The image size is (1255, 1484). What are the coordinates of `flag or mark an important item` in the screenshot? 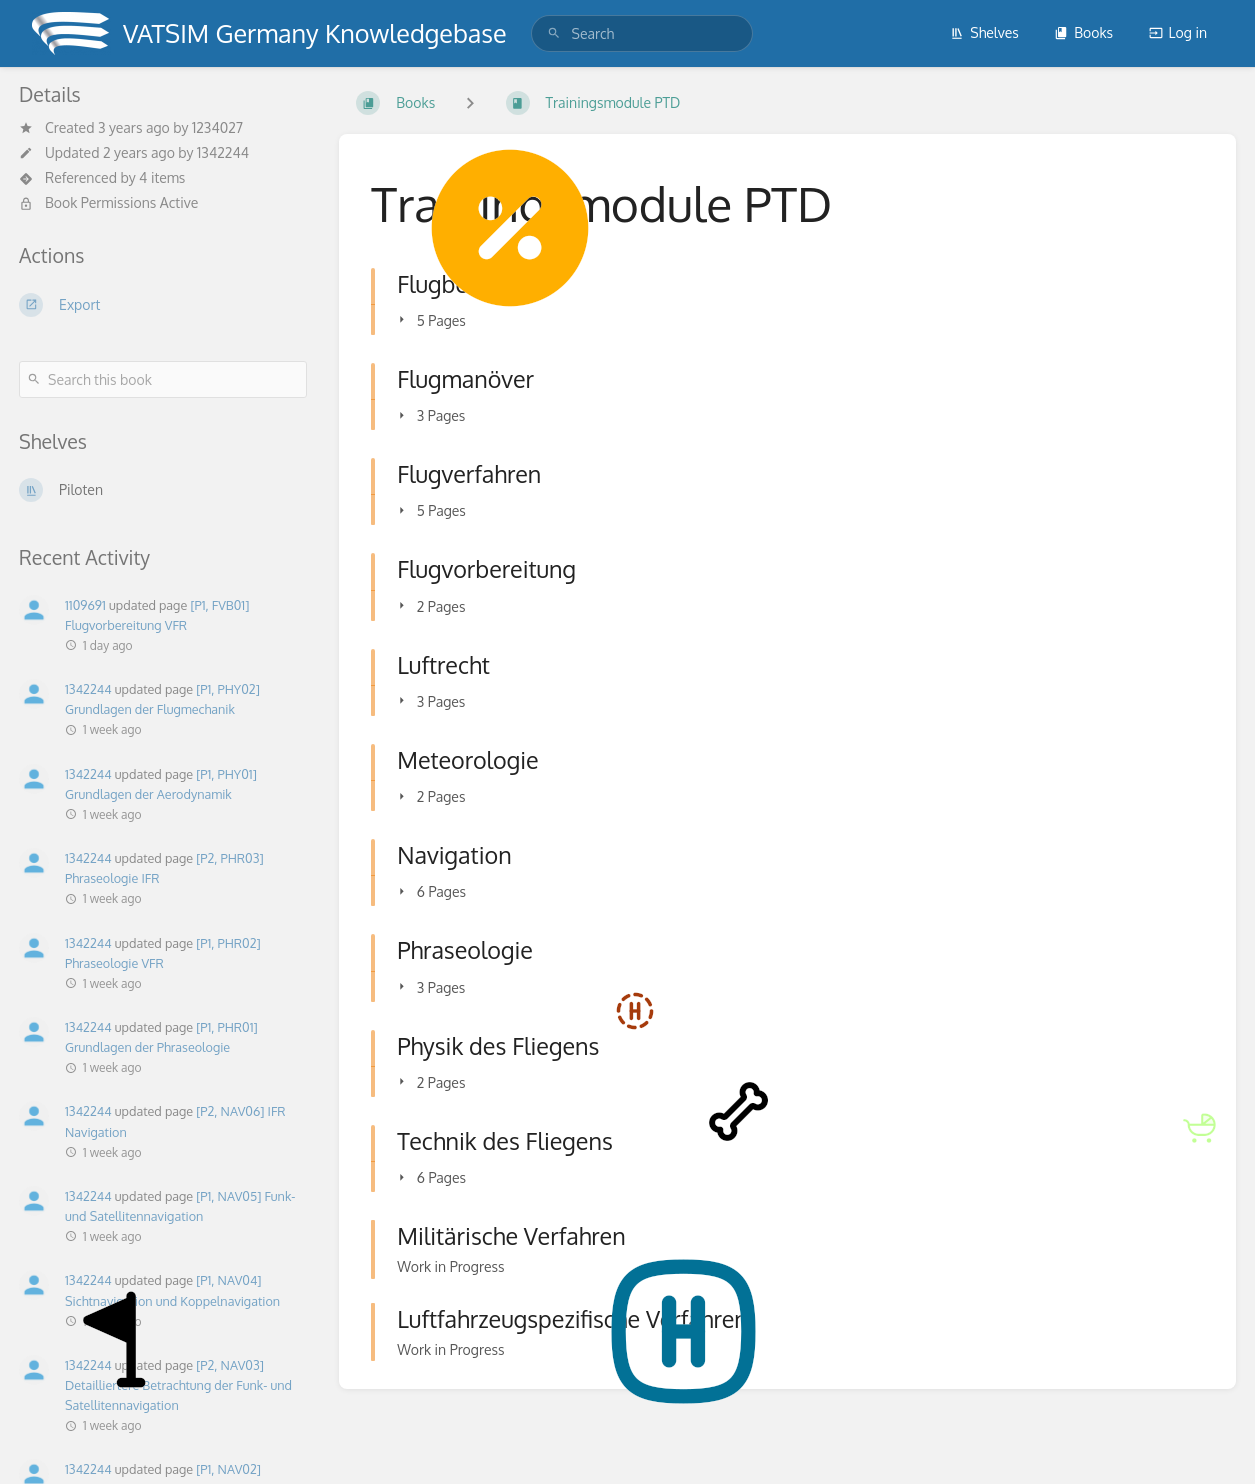 It's located at (121, 1339).